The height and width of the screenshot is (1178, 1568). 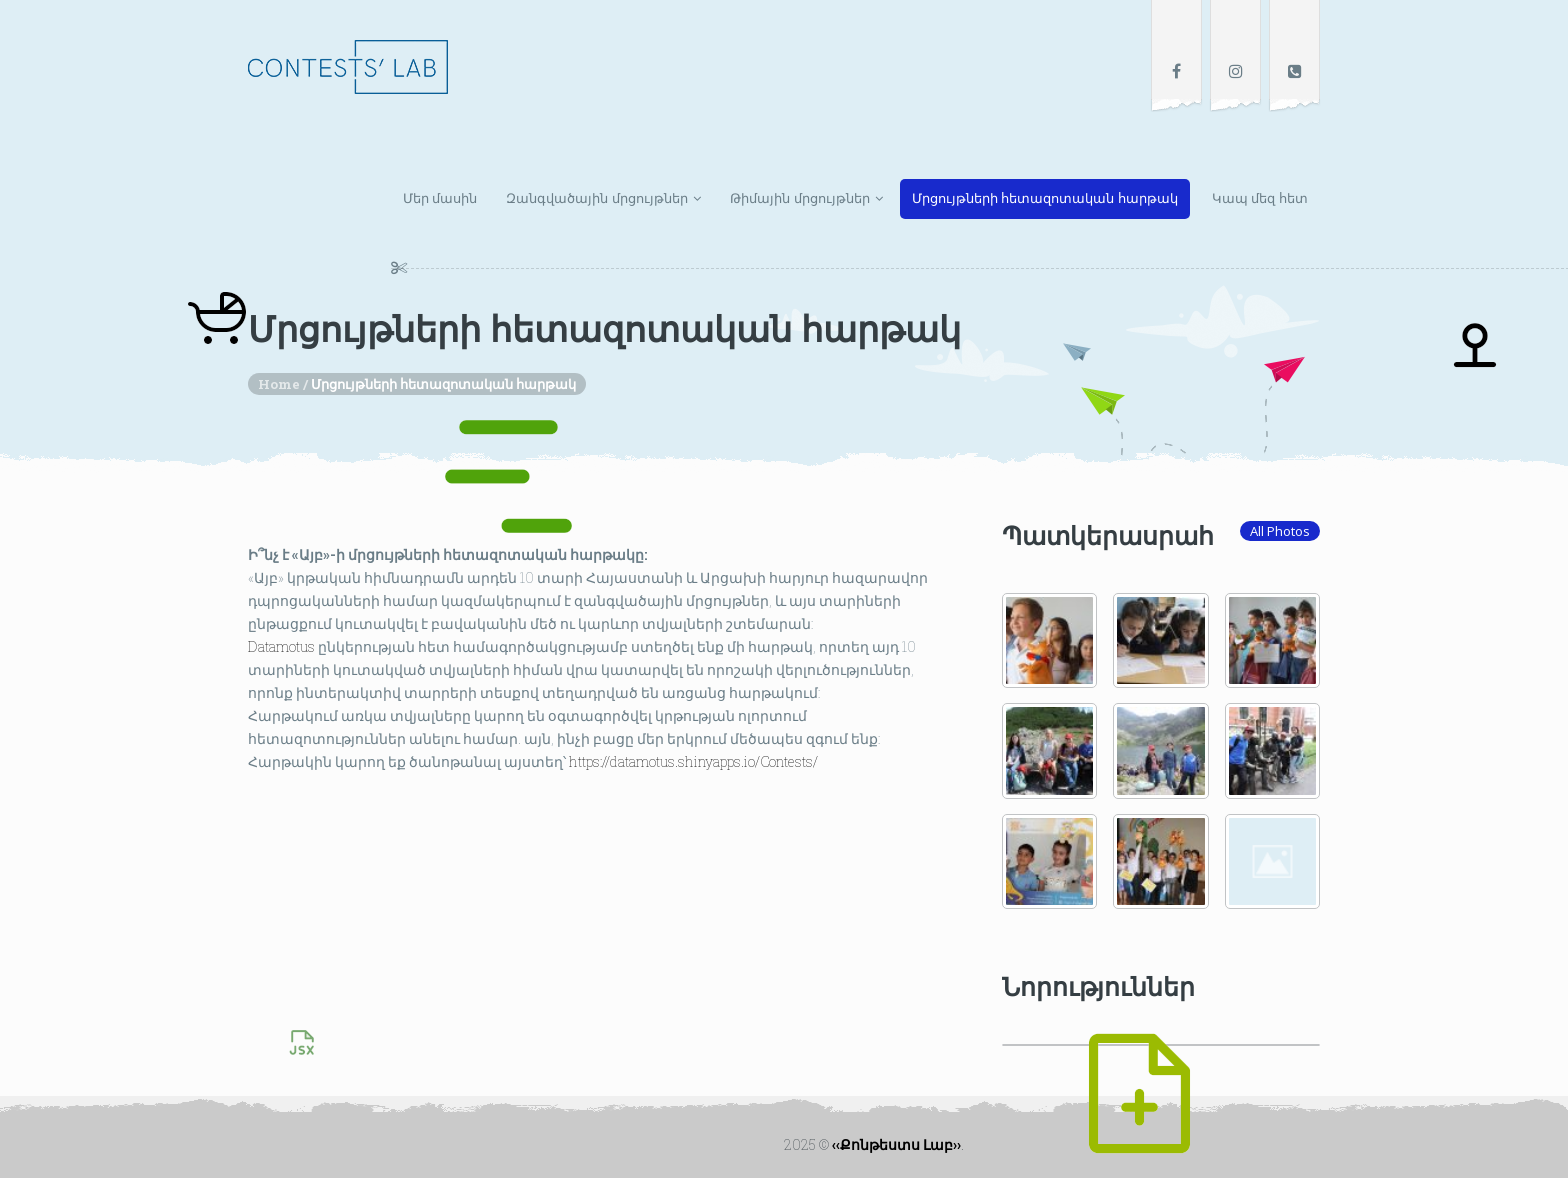 I want to click on a JSX file type indicator, so click(x=302, y=1043).